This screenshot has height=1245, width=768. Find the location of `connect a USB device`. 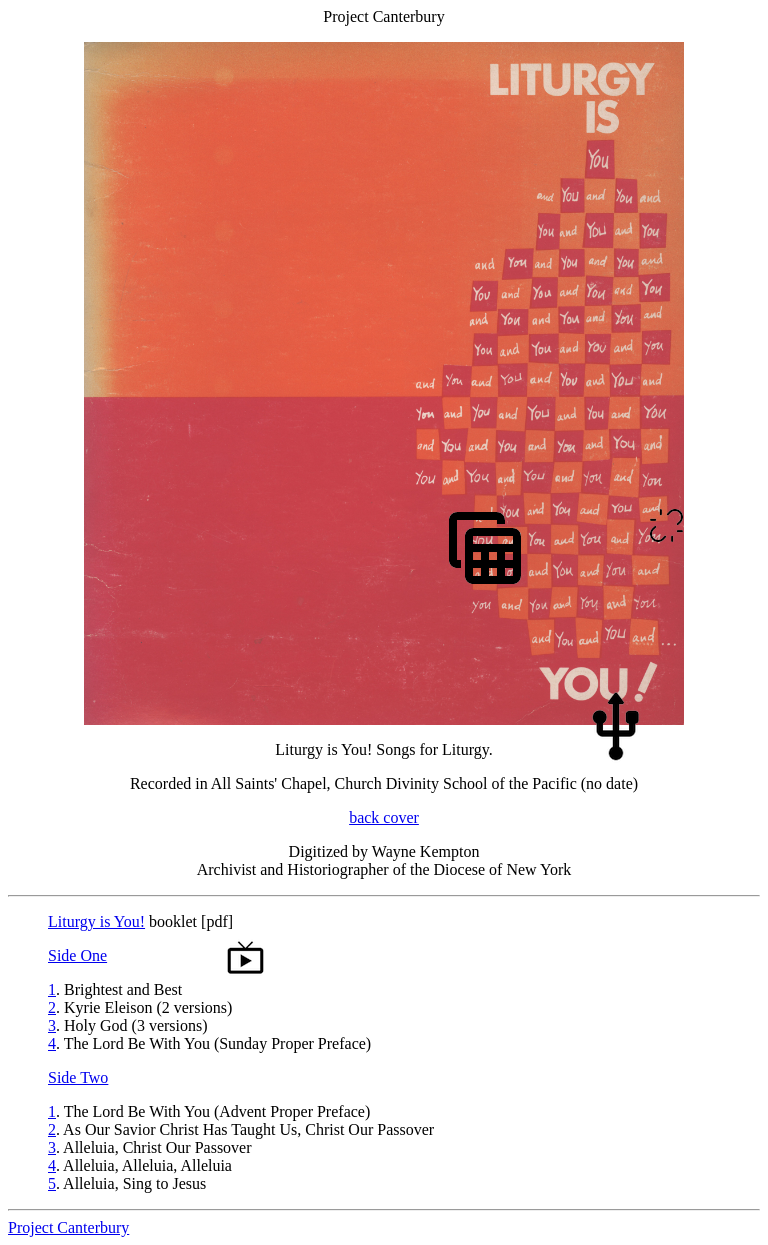

connect a USB device is located at coordinates (616, 727).